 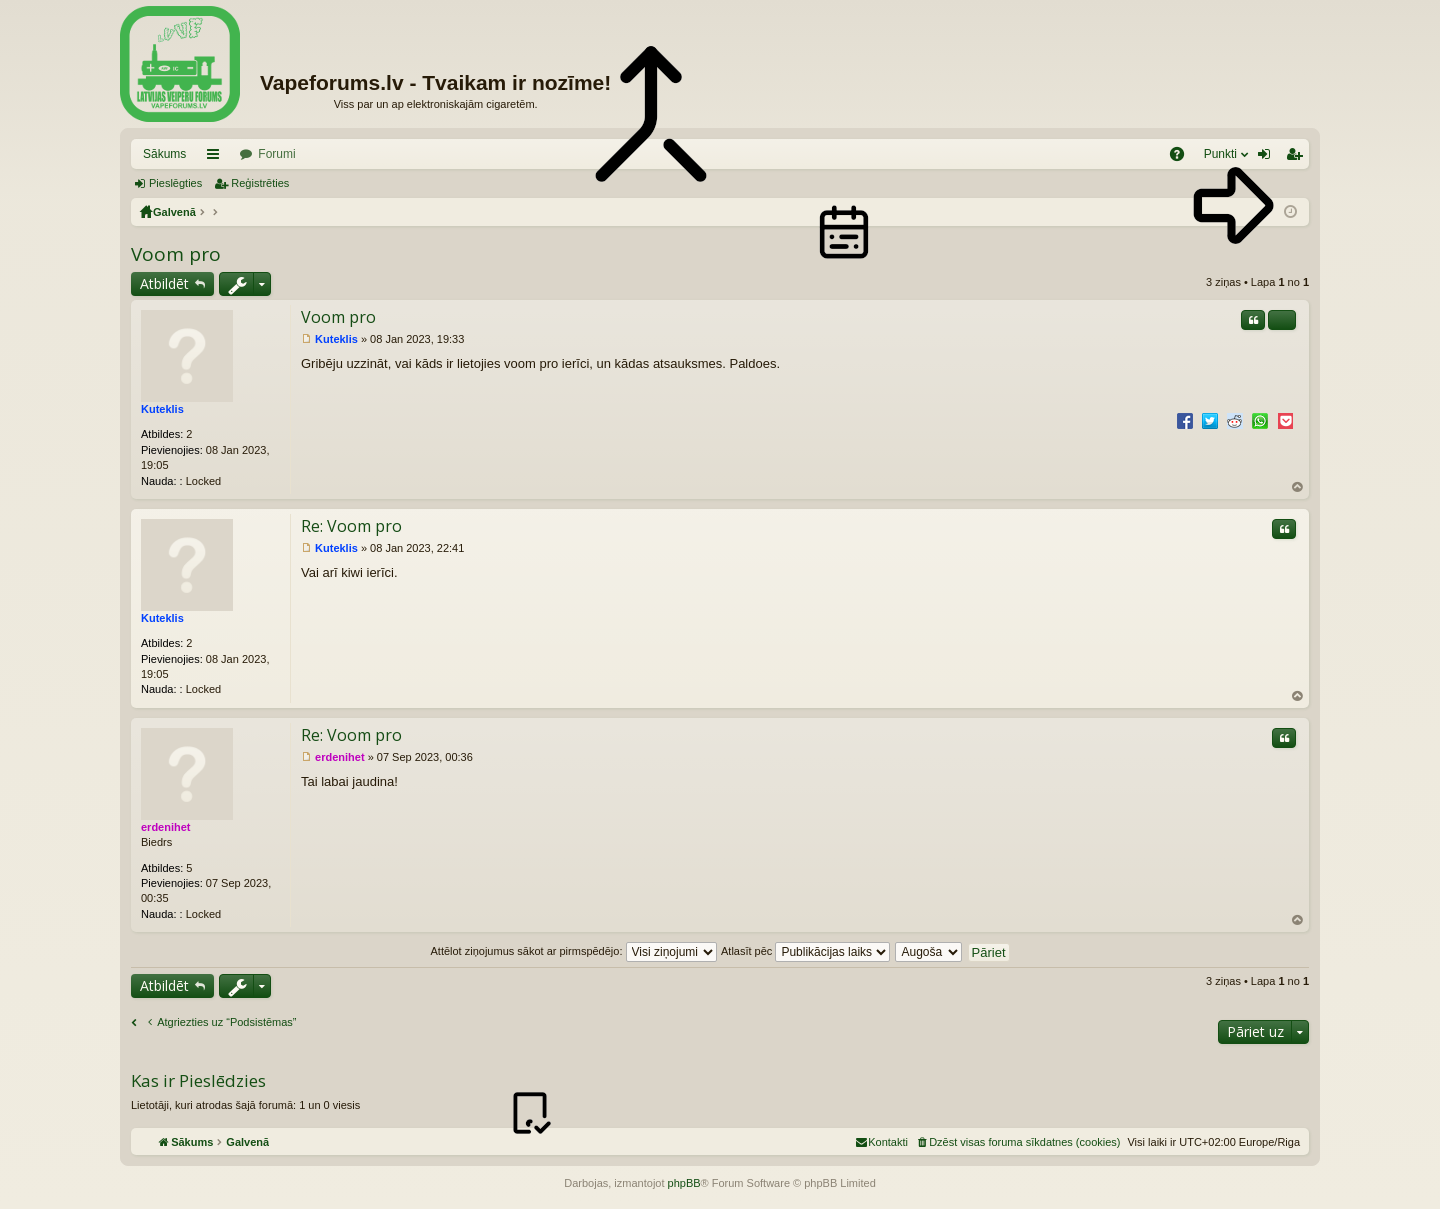 What do you see at coordinates (1231, 205) in the screenshot?
I see `navigate to the next item or step` at bounding box center [1231, 205].